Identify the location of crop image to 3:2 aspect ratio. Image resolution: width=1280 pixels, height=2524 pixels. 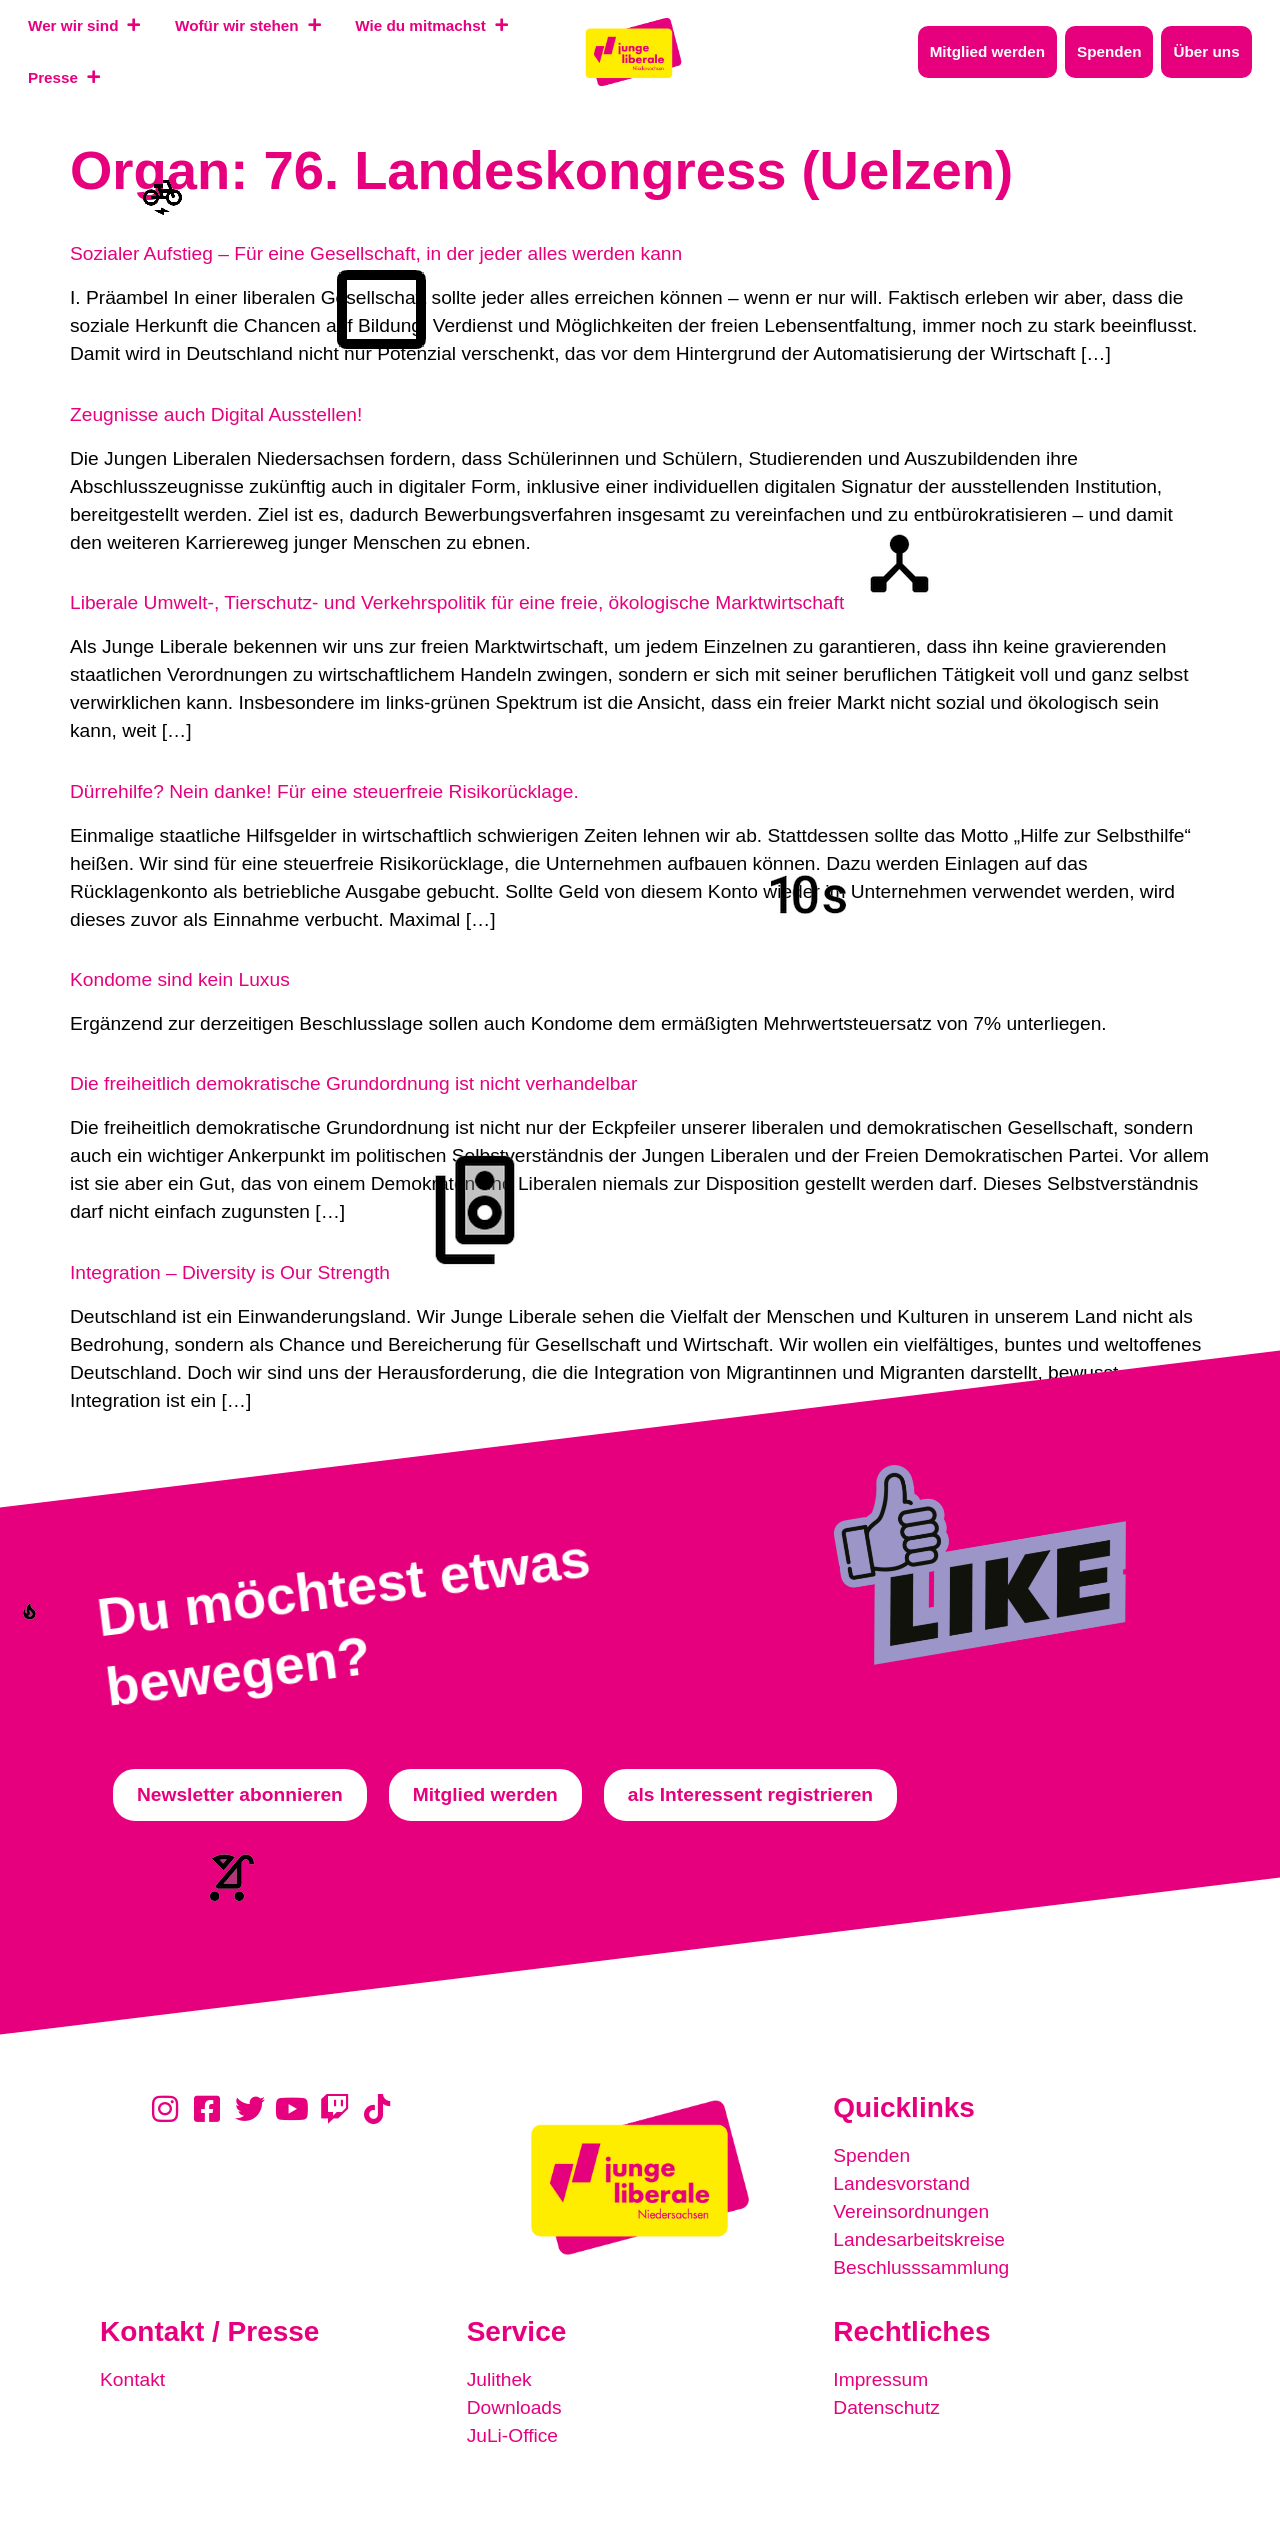
(381, 309).